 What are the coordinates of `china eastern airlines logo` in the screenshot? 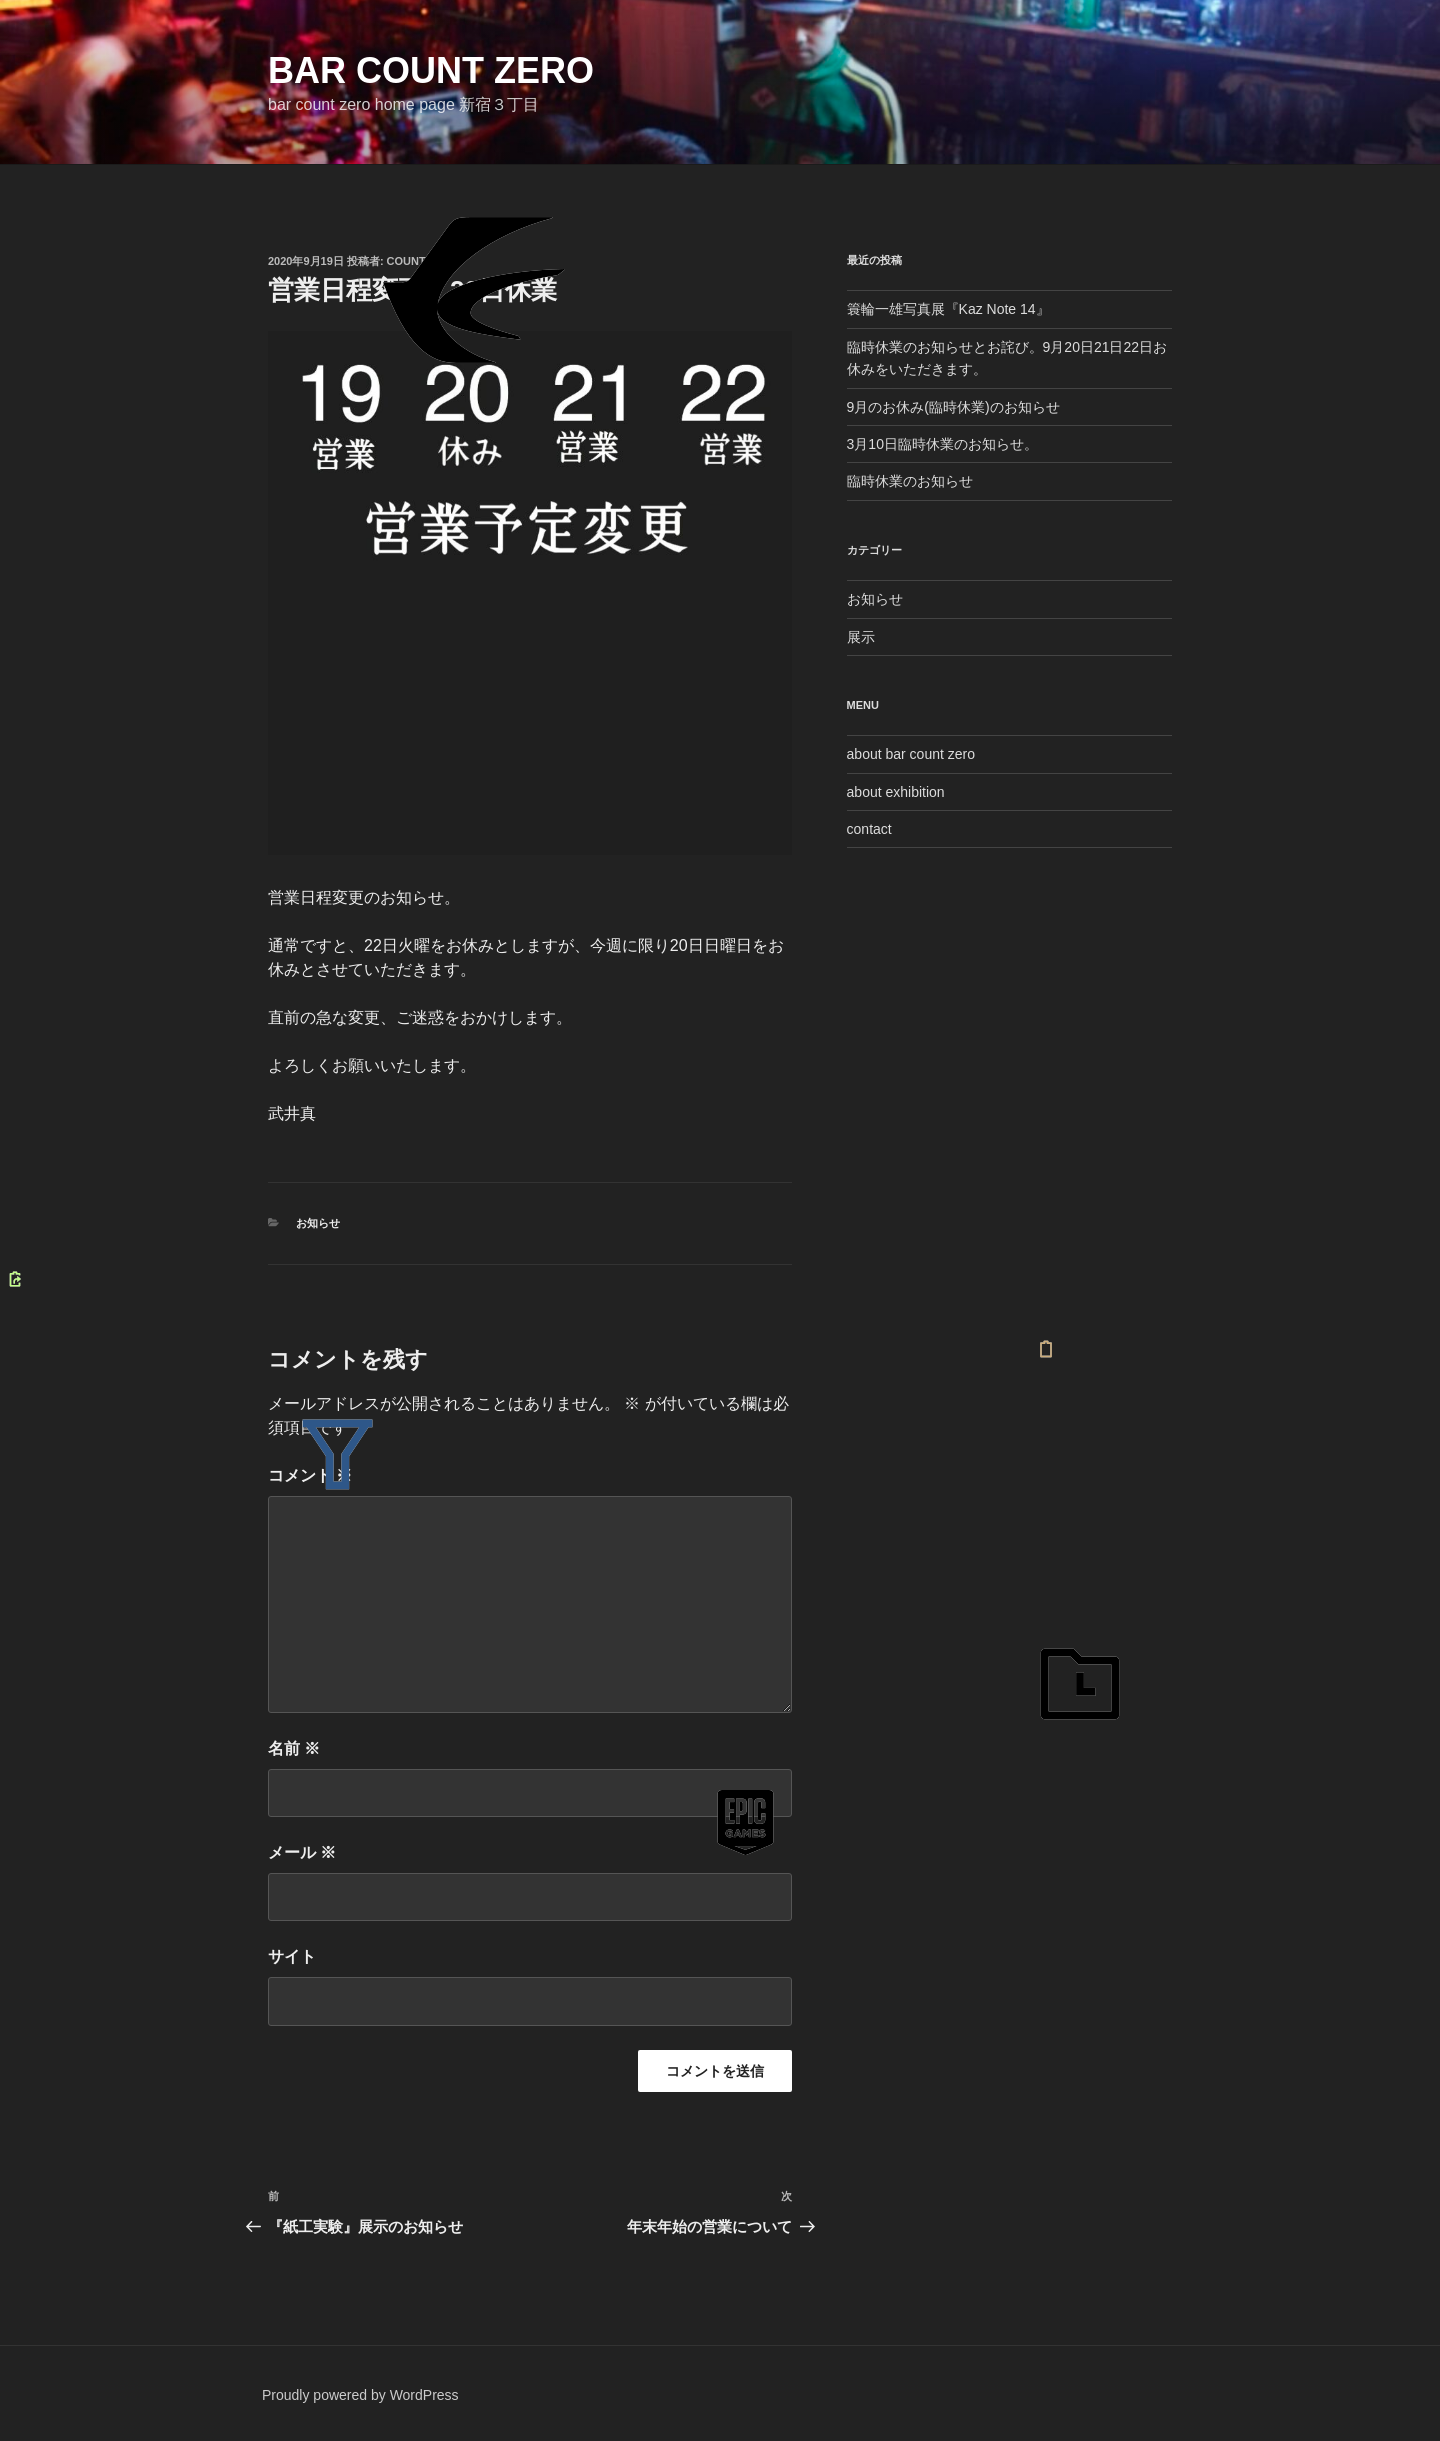 It's located at (474, 290).